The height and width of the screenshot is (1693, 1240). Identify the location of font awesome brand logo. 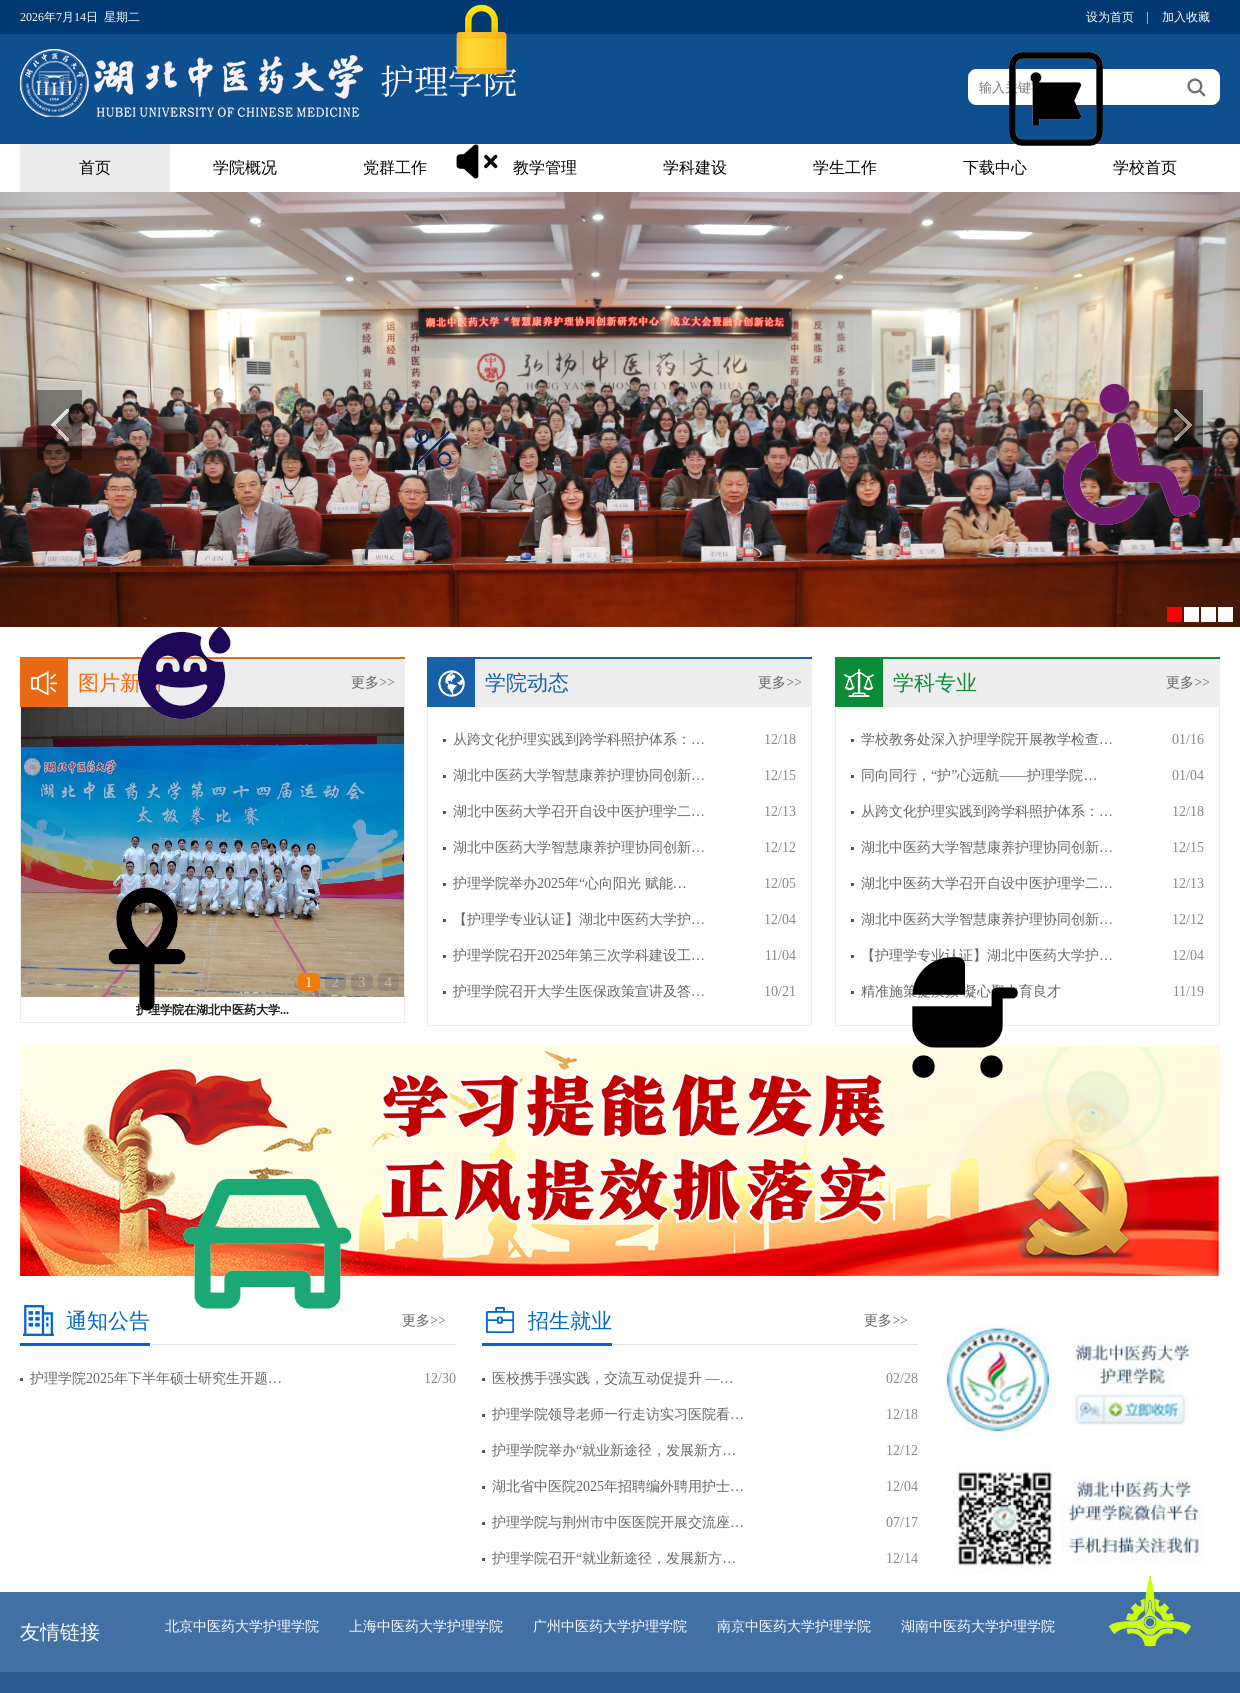
(1056, 99).